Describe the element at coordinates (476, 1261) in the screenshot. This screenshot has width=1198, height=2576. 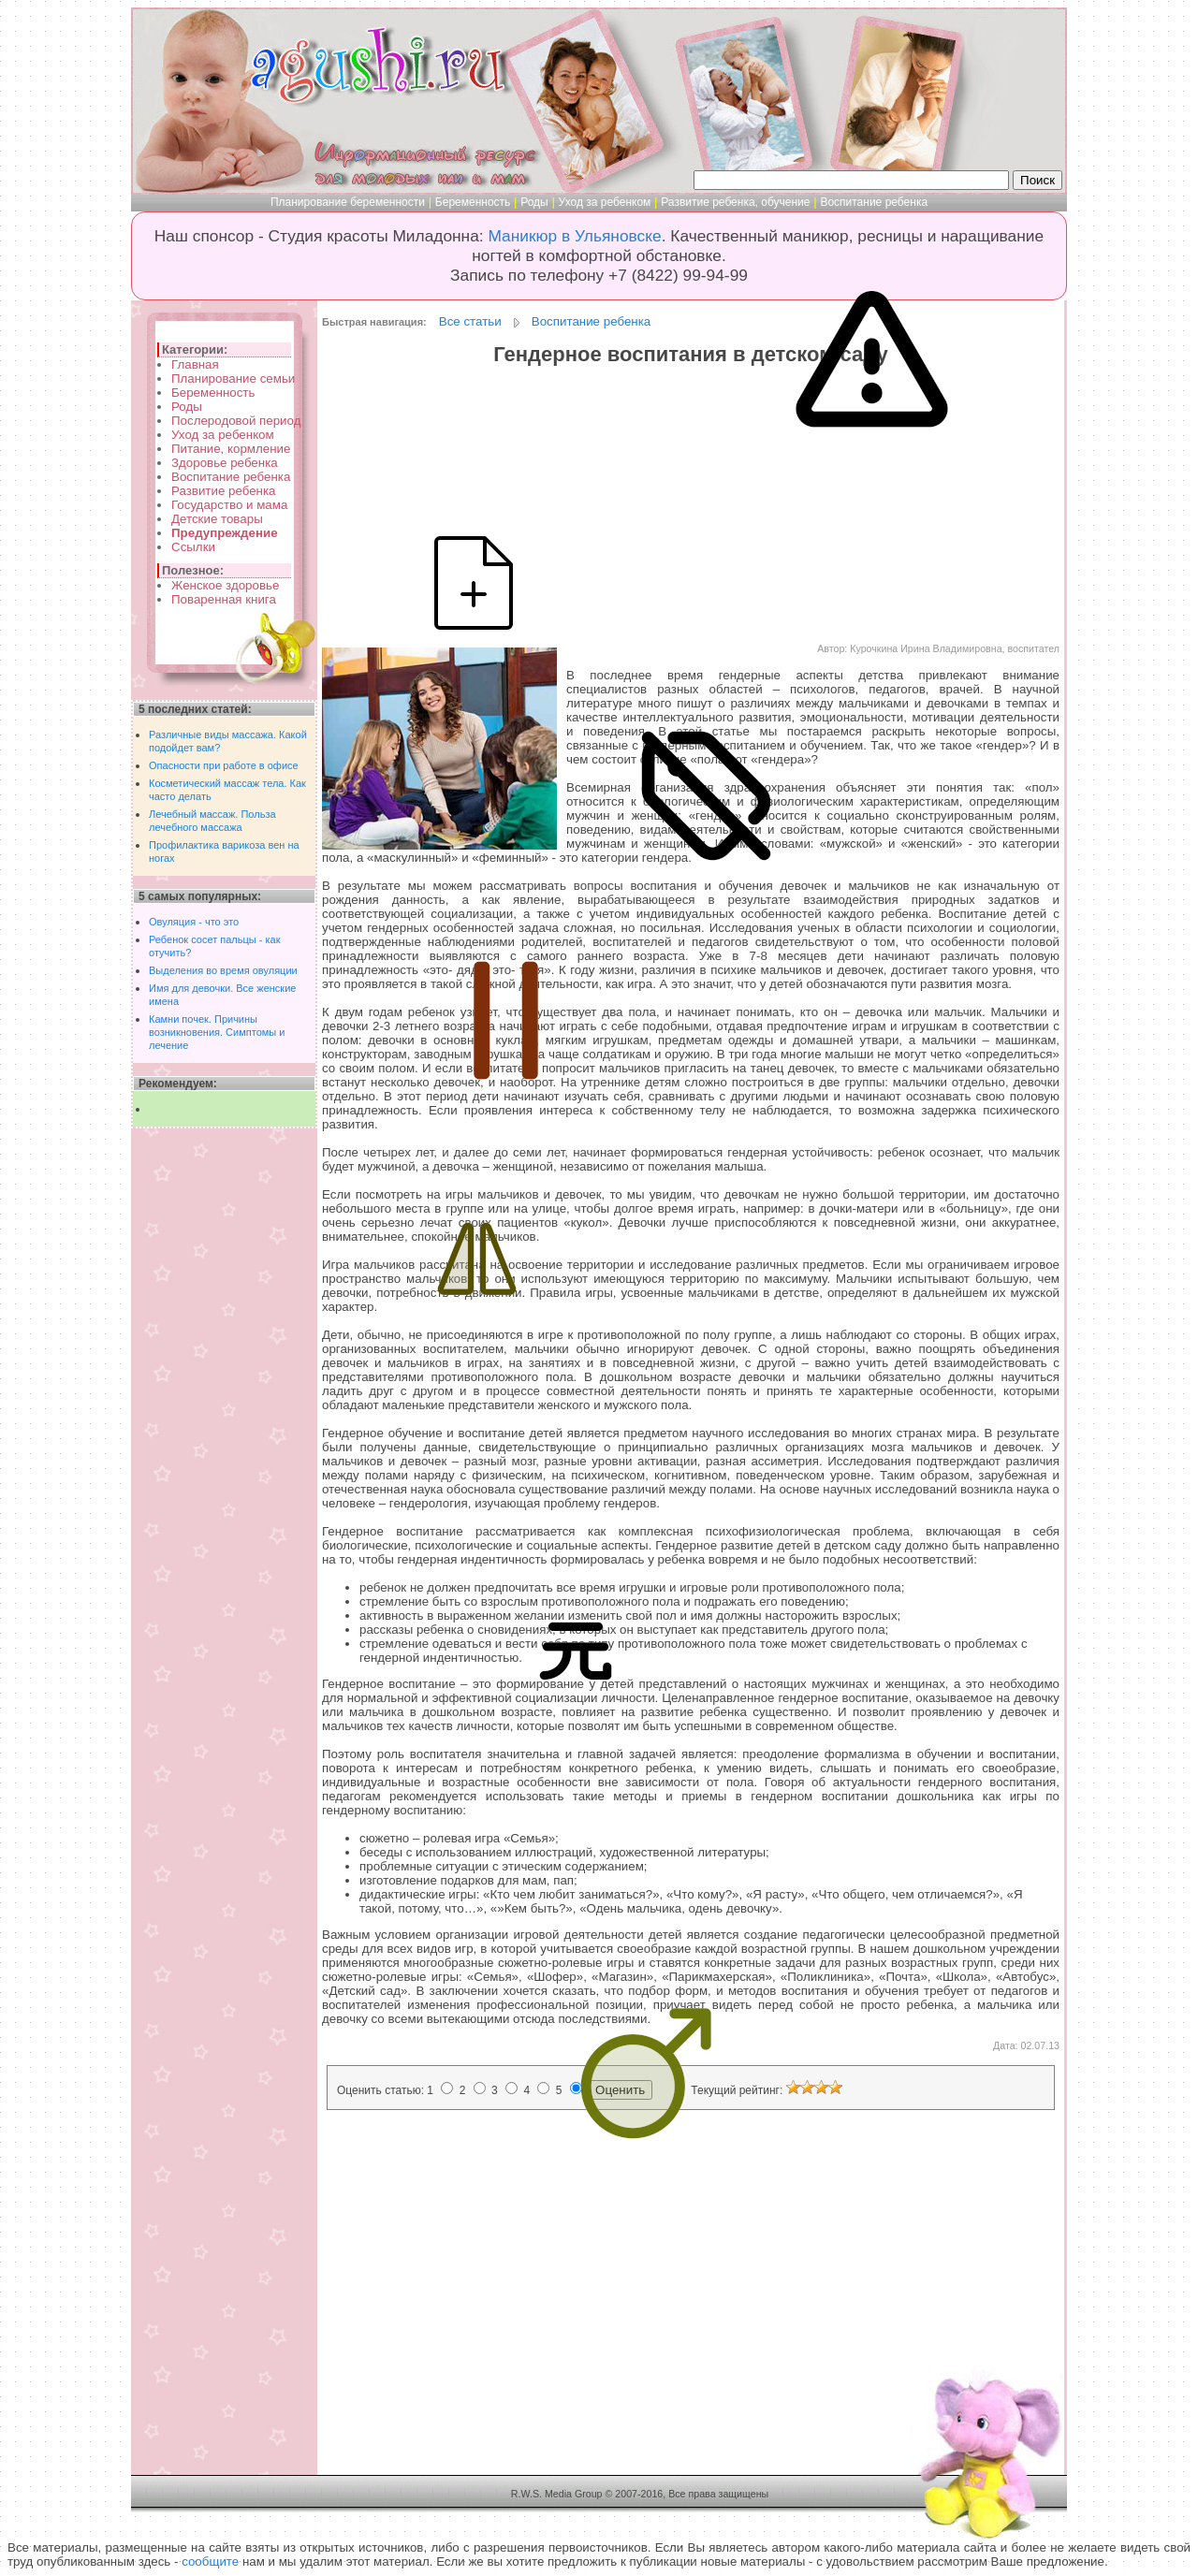
I see `flip image horizontally` at that location.